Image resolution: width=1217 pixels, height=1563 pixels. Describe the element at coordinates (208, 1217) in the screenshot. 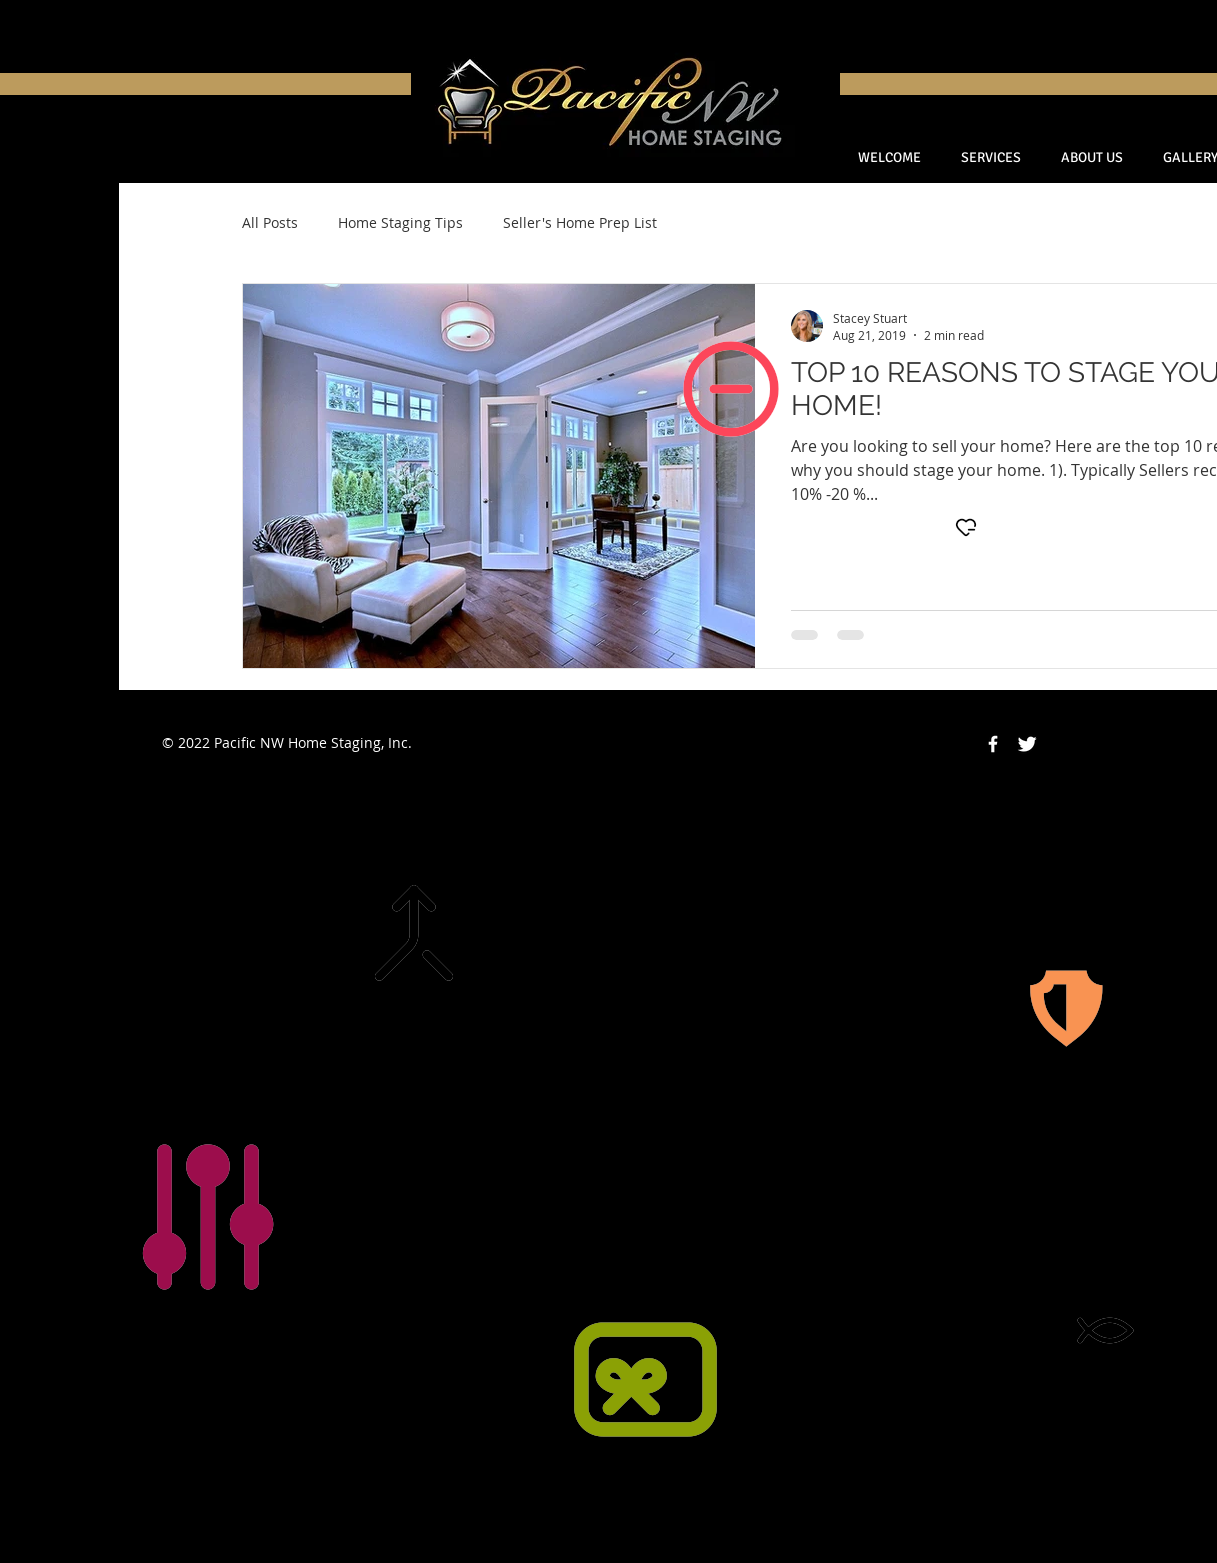

I see `open settings or preferences` at that location.